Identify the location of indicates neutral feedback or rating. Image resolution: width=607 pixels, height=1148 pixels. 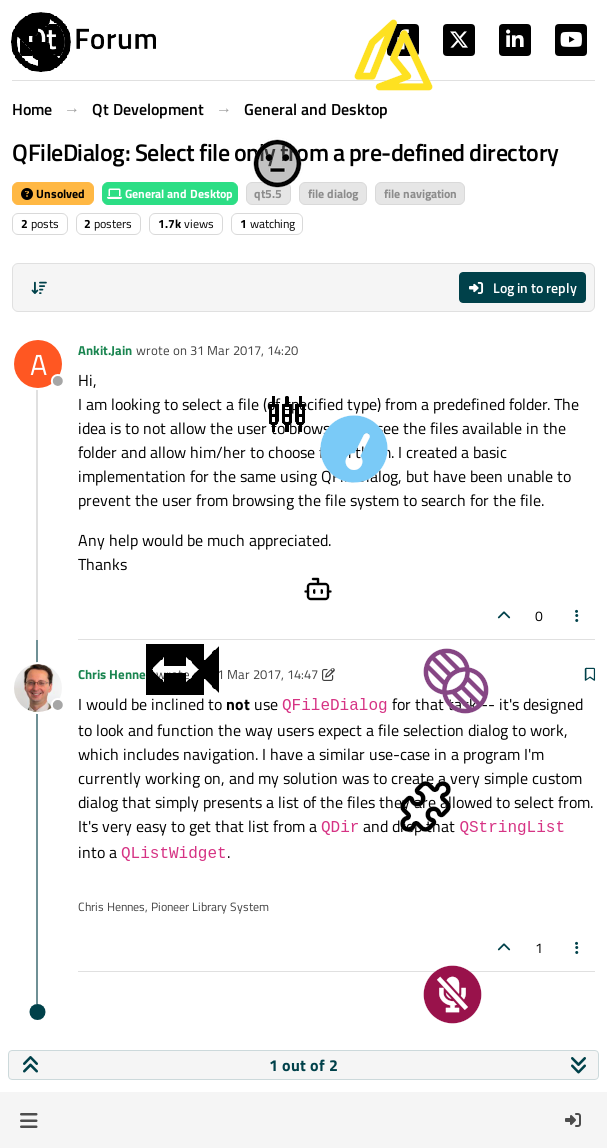
(277, 163).